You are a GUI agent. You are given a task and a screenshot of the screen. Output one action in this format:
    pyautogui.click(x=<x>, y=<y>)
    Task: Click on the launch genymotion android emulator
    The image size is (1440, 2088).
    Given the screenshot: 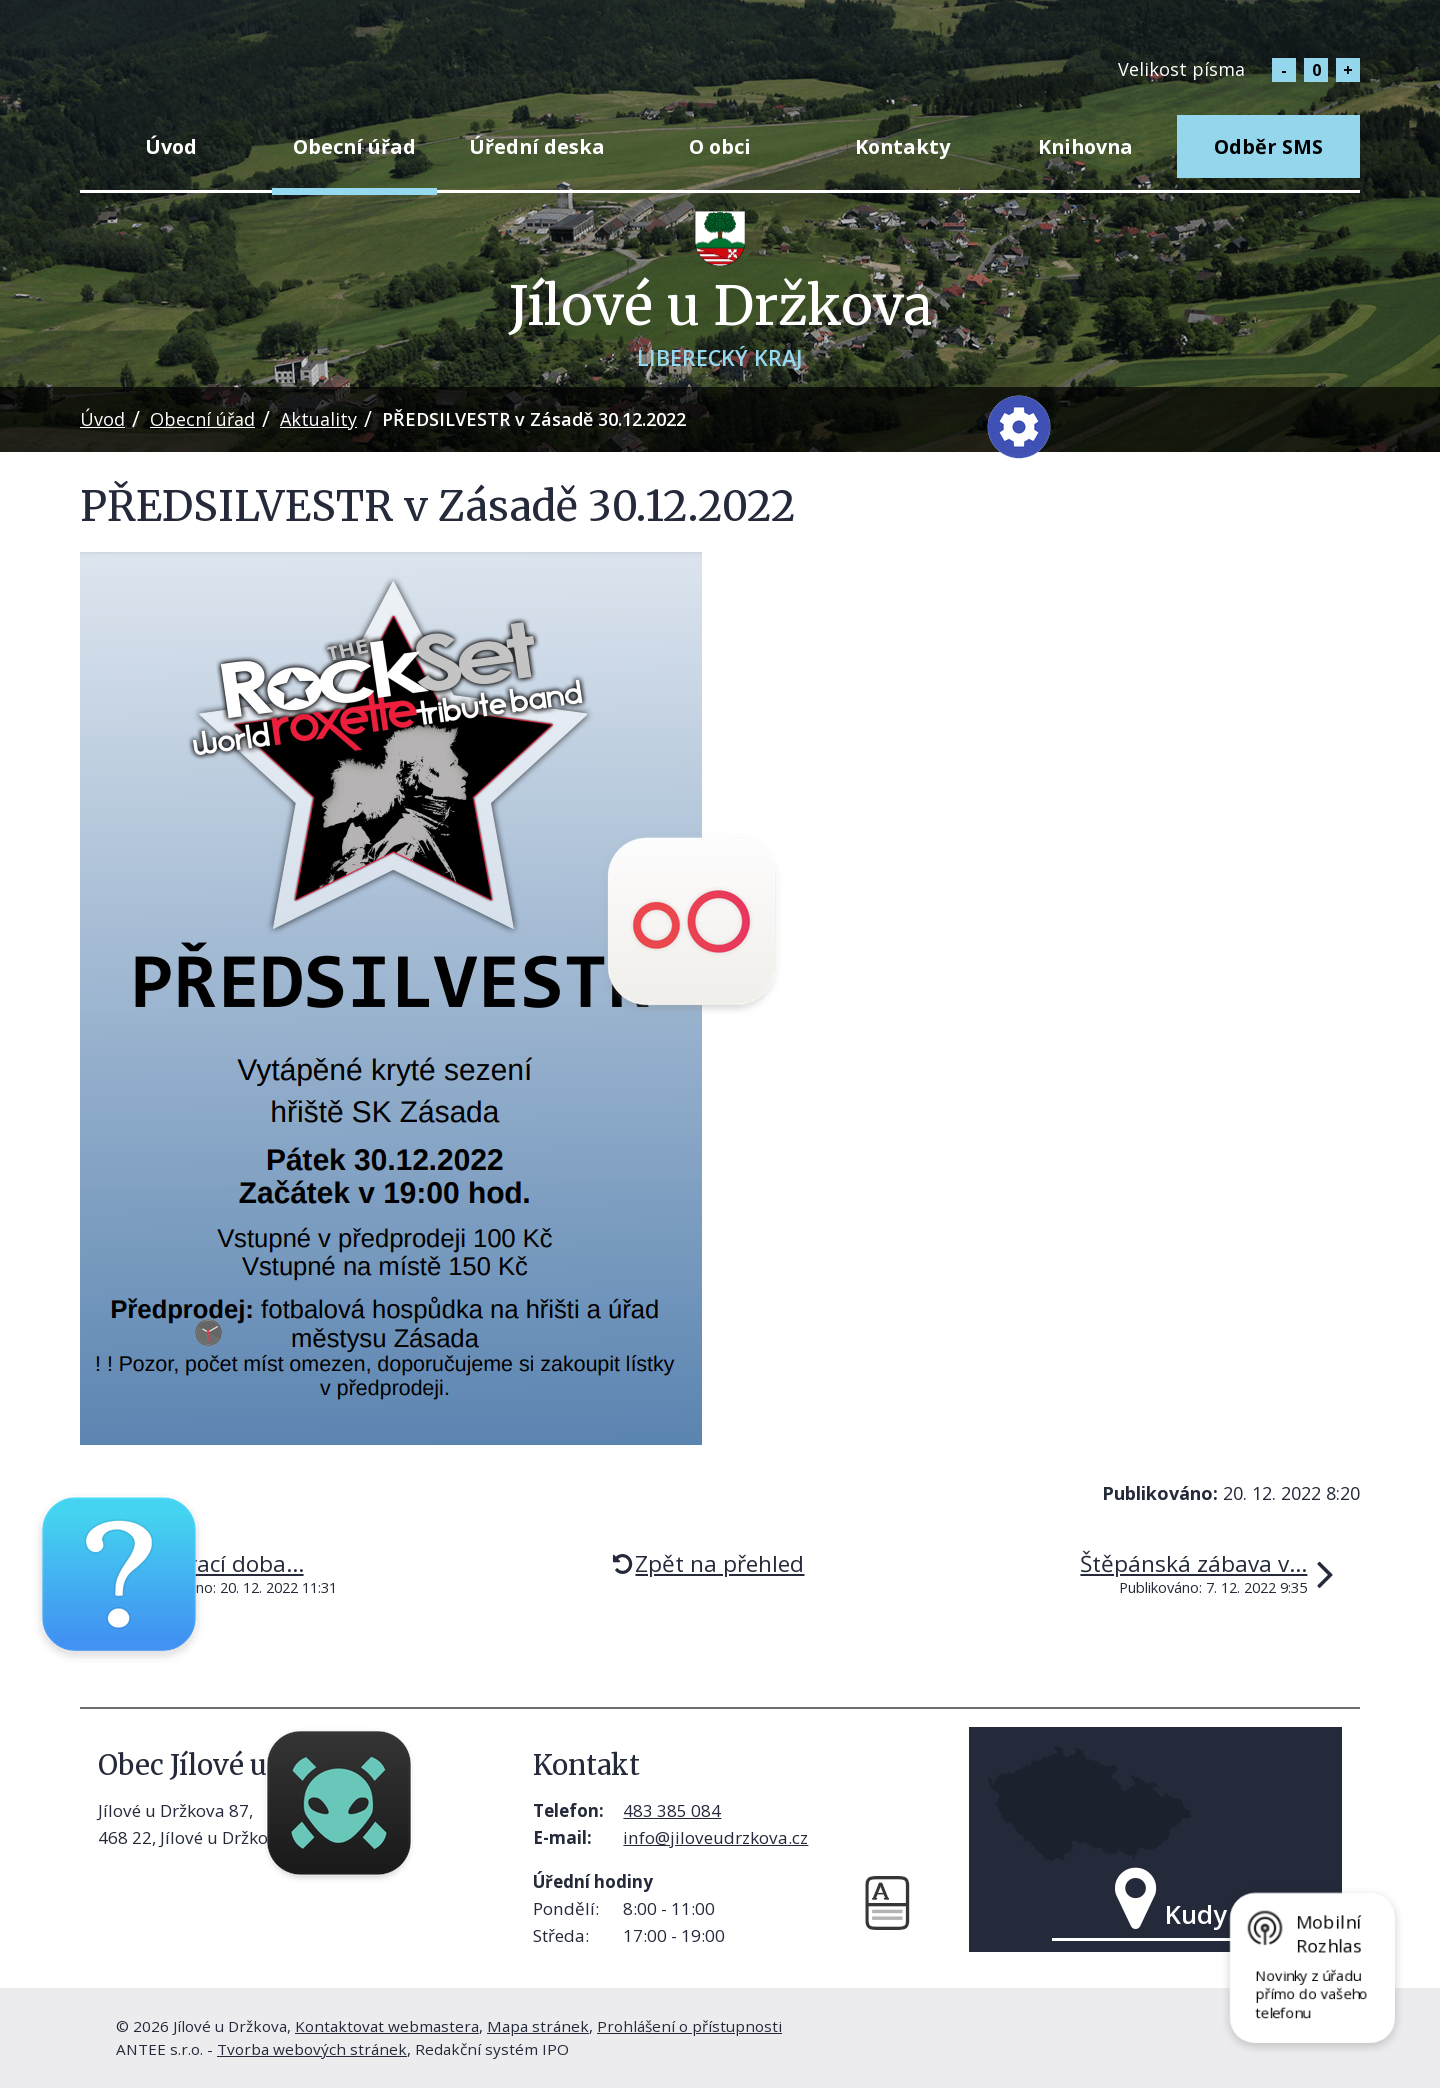 What is the action you would take?
    pyautogui.click(x=691, y=921)
    